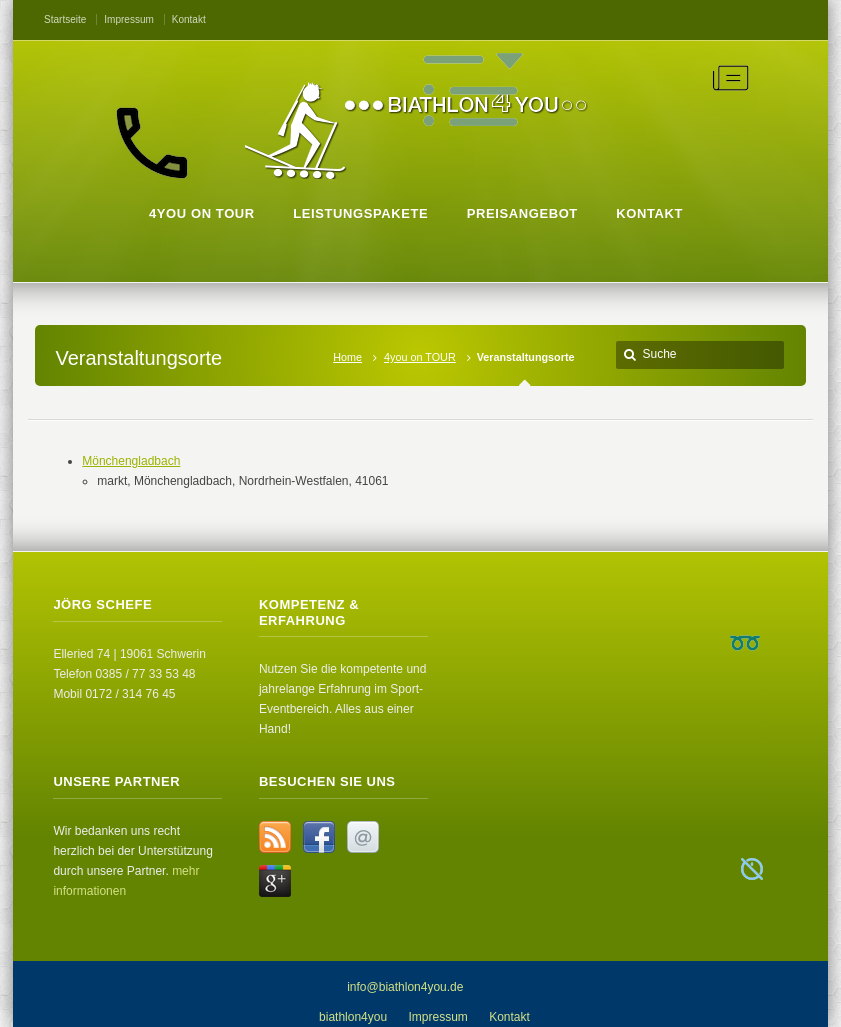  What do you see at coordinates (152, 143) in the screenshot?
I see `make a phone call` at bounding box center [152, 143].